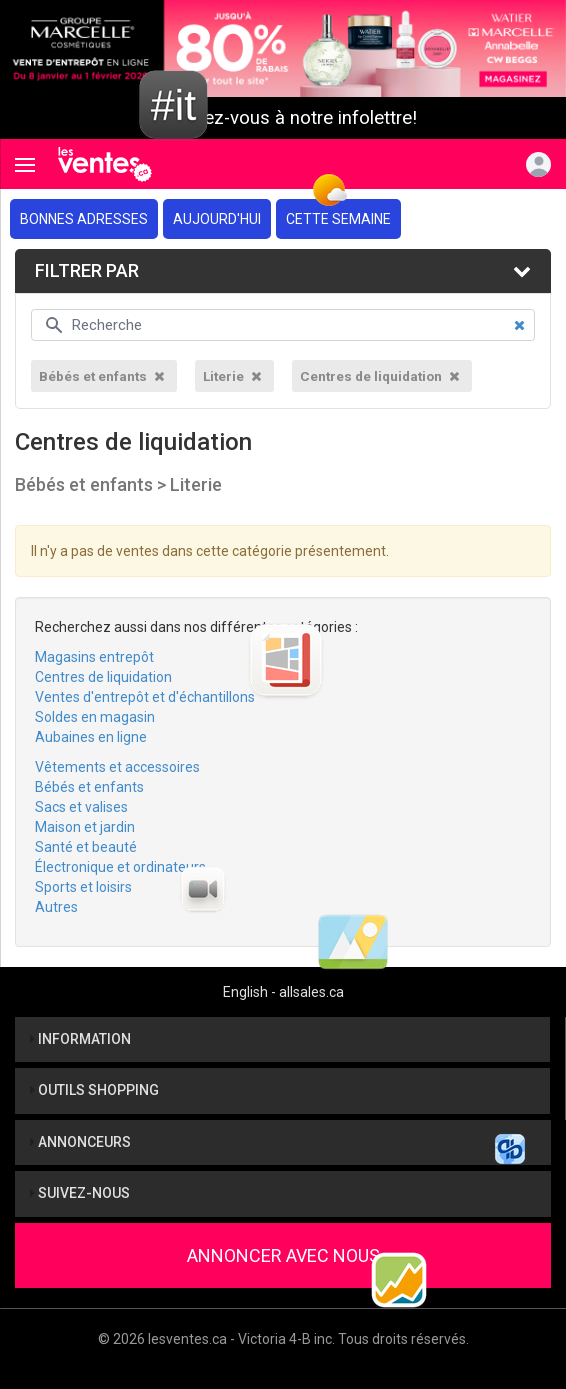  Describe the element at coordinates (286, 660) in the screenshot. I see `open komikku manga reader app` at that location.